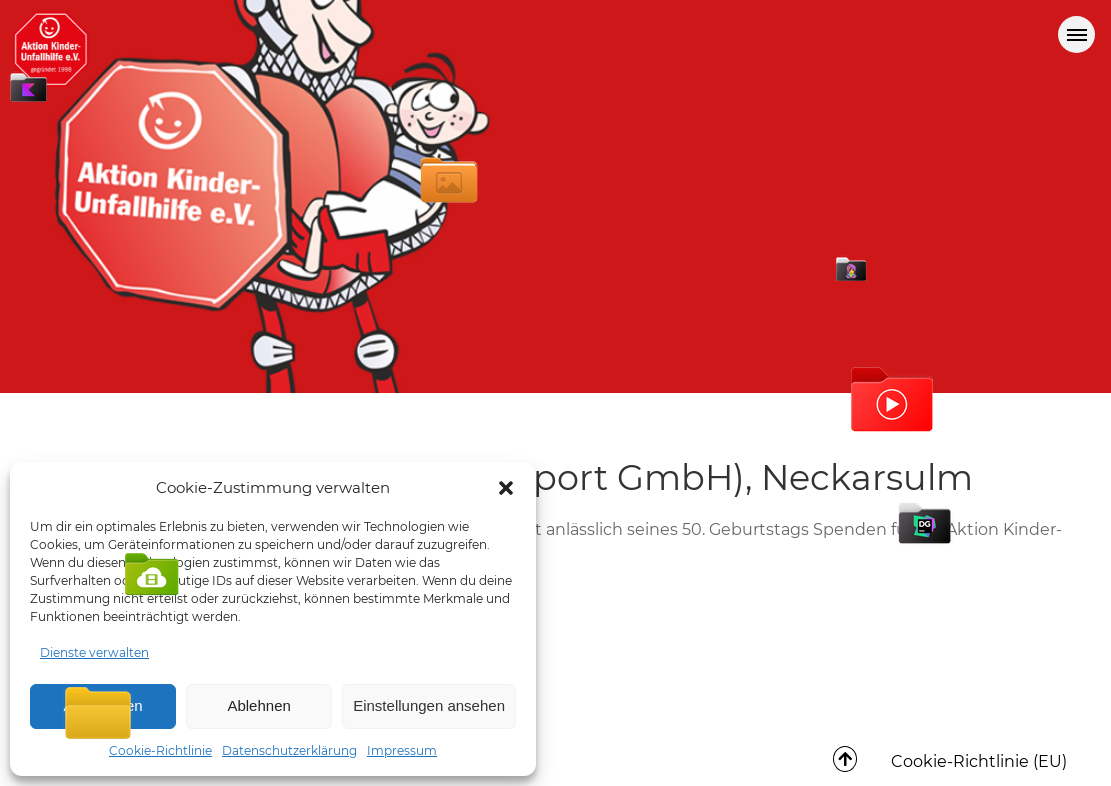 The width and height of the screenshot is (1111, 786). I want to click on open folder containing files or documents, so click(98, 713).